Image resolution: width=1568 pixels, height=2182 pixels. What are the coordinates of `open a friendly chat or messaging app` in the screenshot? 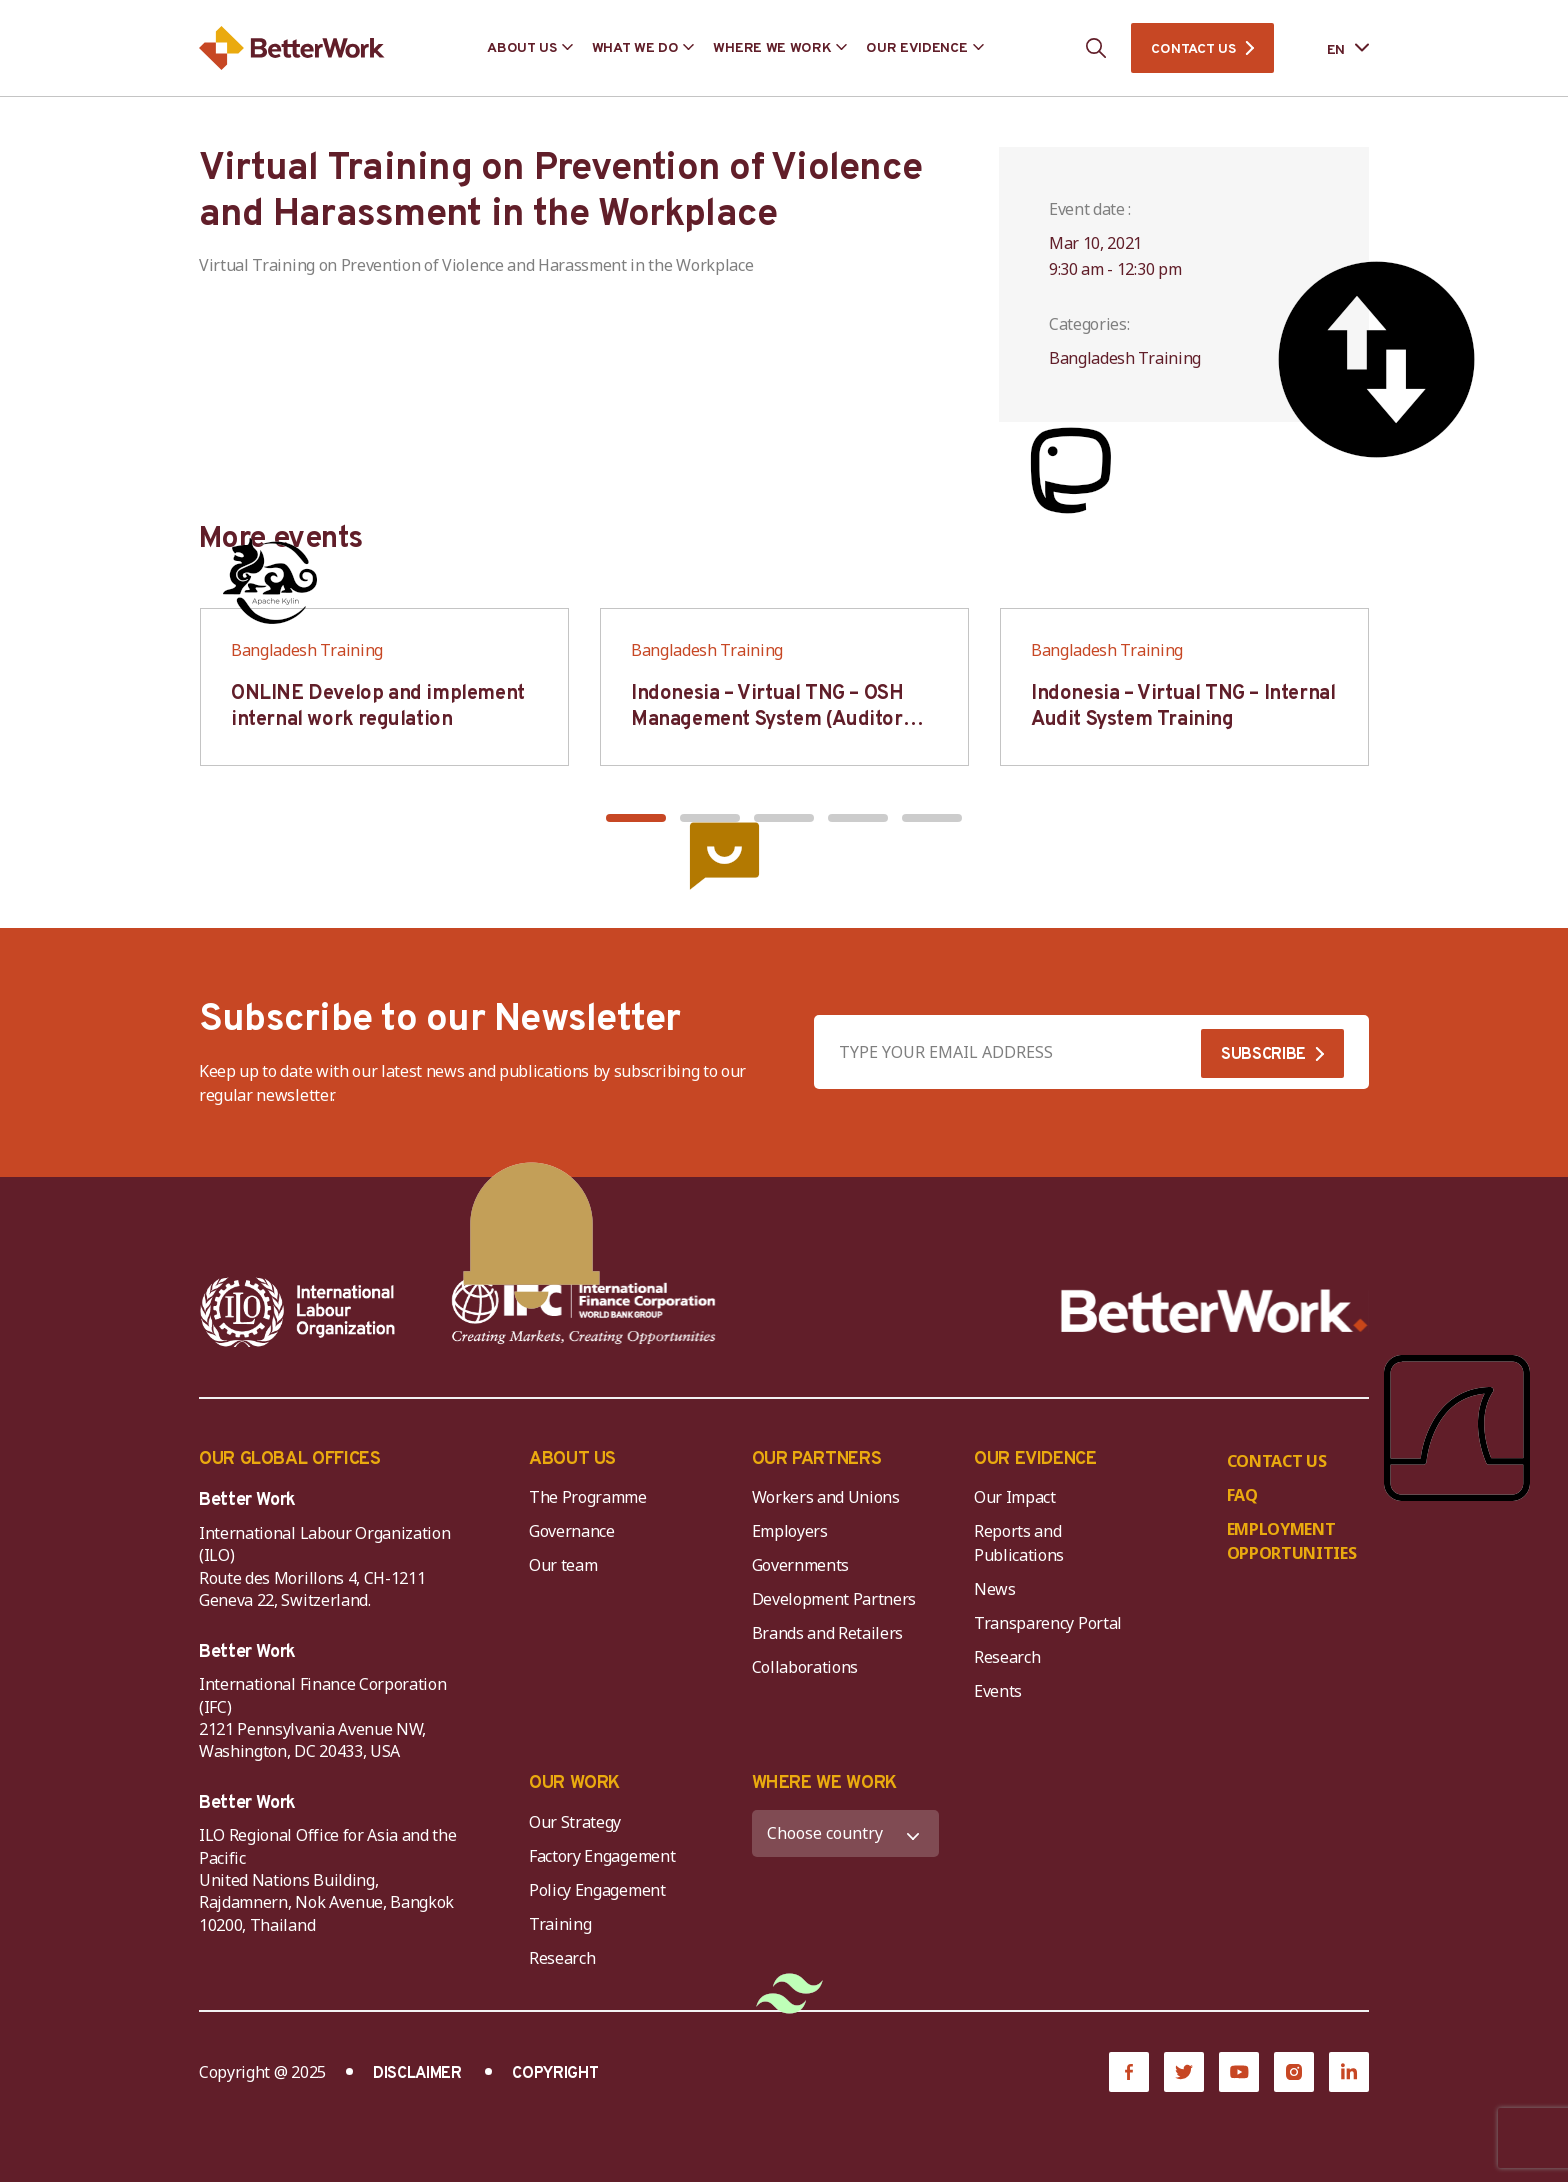 It's located at (724, 853).